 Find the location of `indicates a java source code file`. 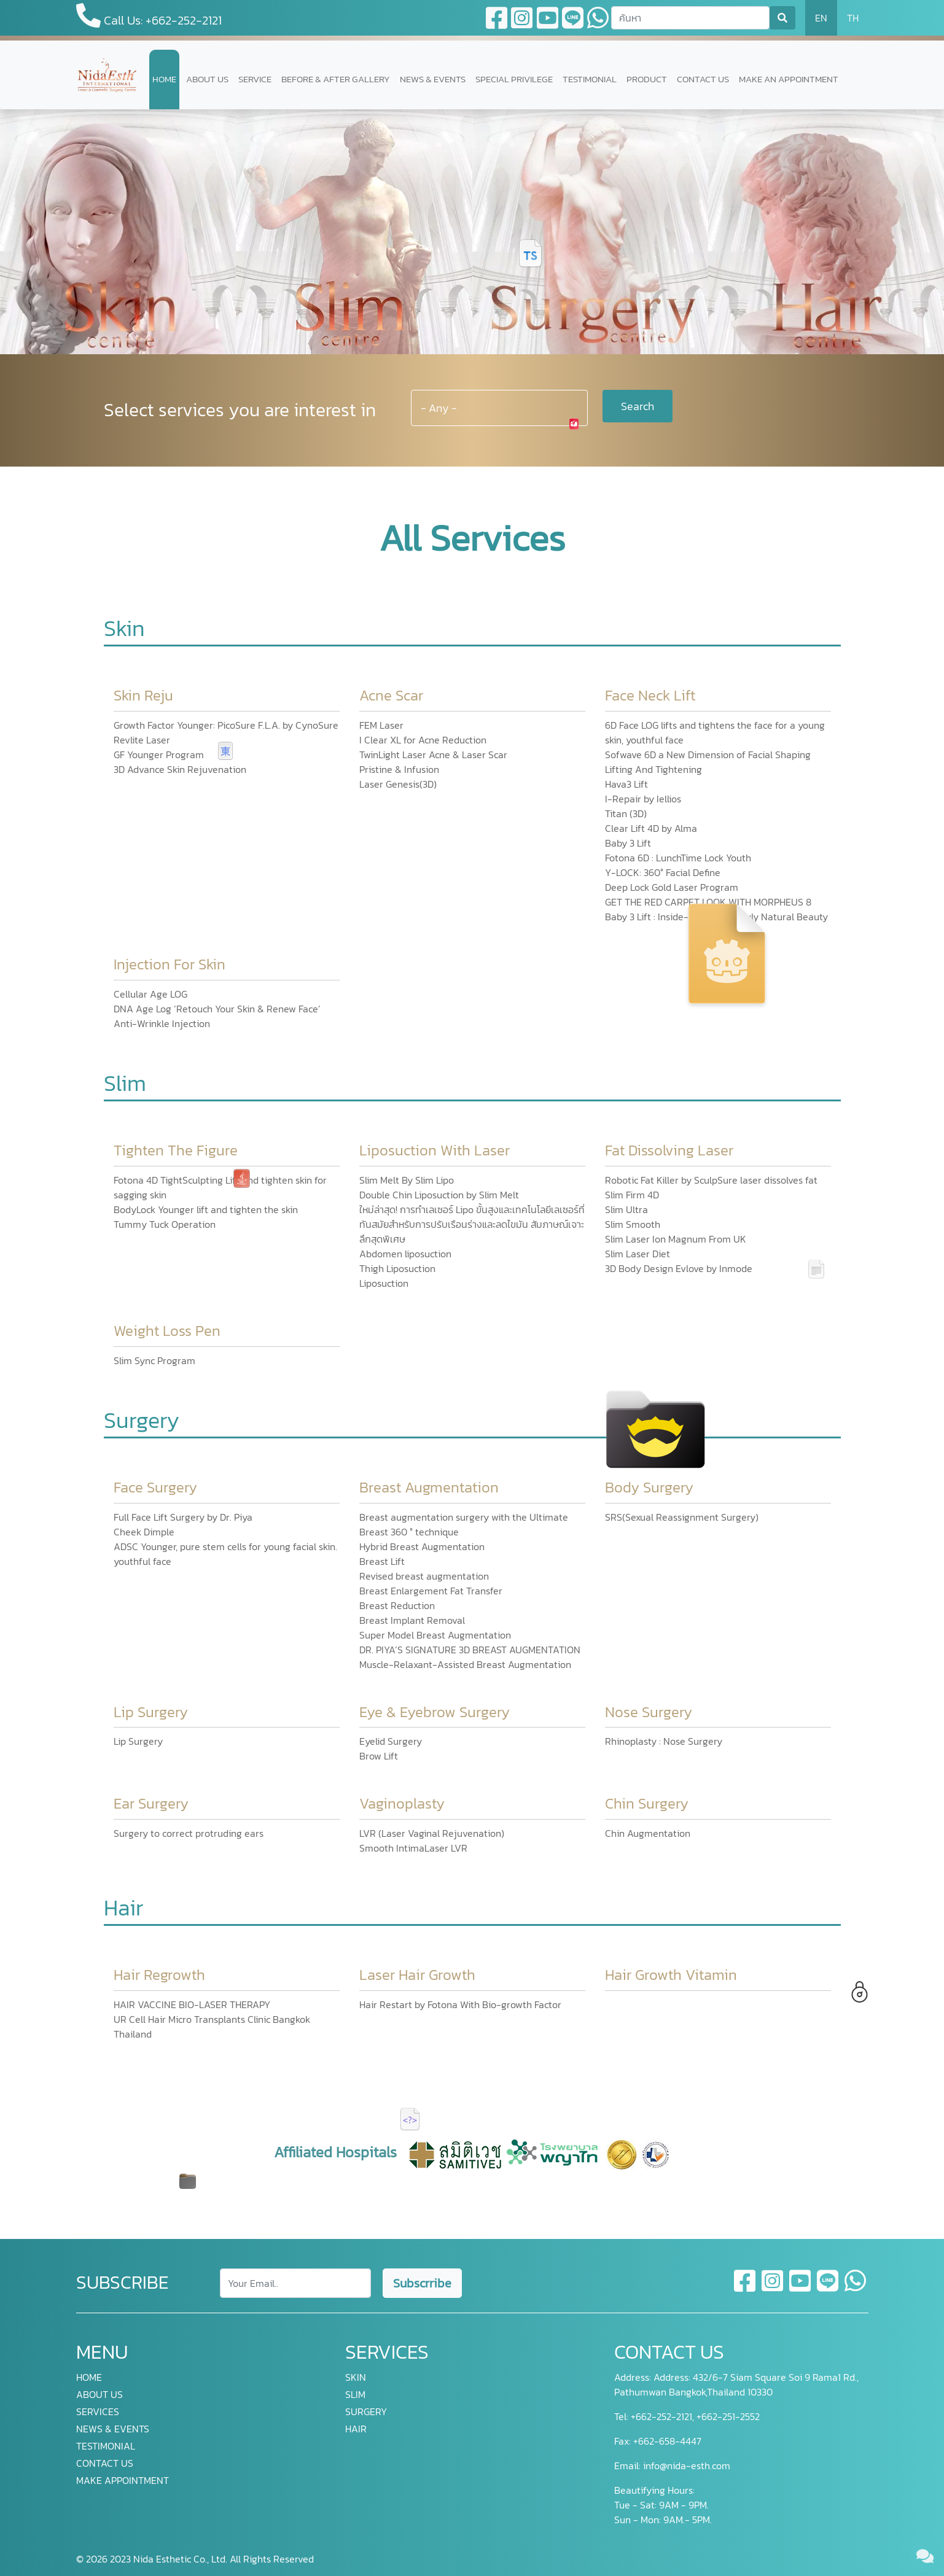

indicates a java source code file is located at coordinates (241, 1178).